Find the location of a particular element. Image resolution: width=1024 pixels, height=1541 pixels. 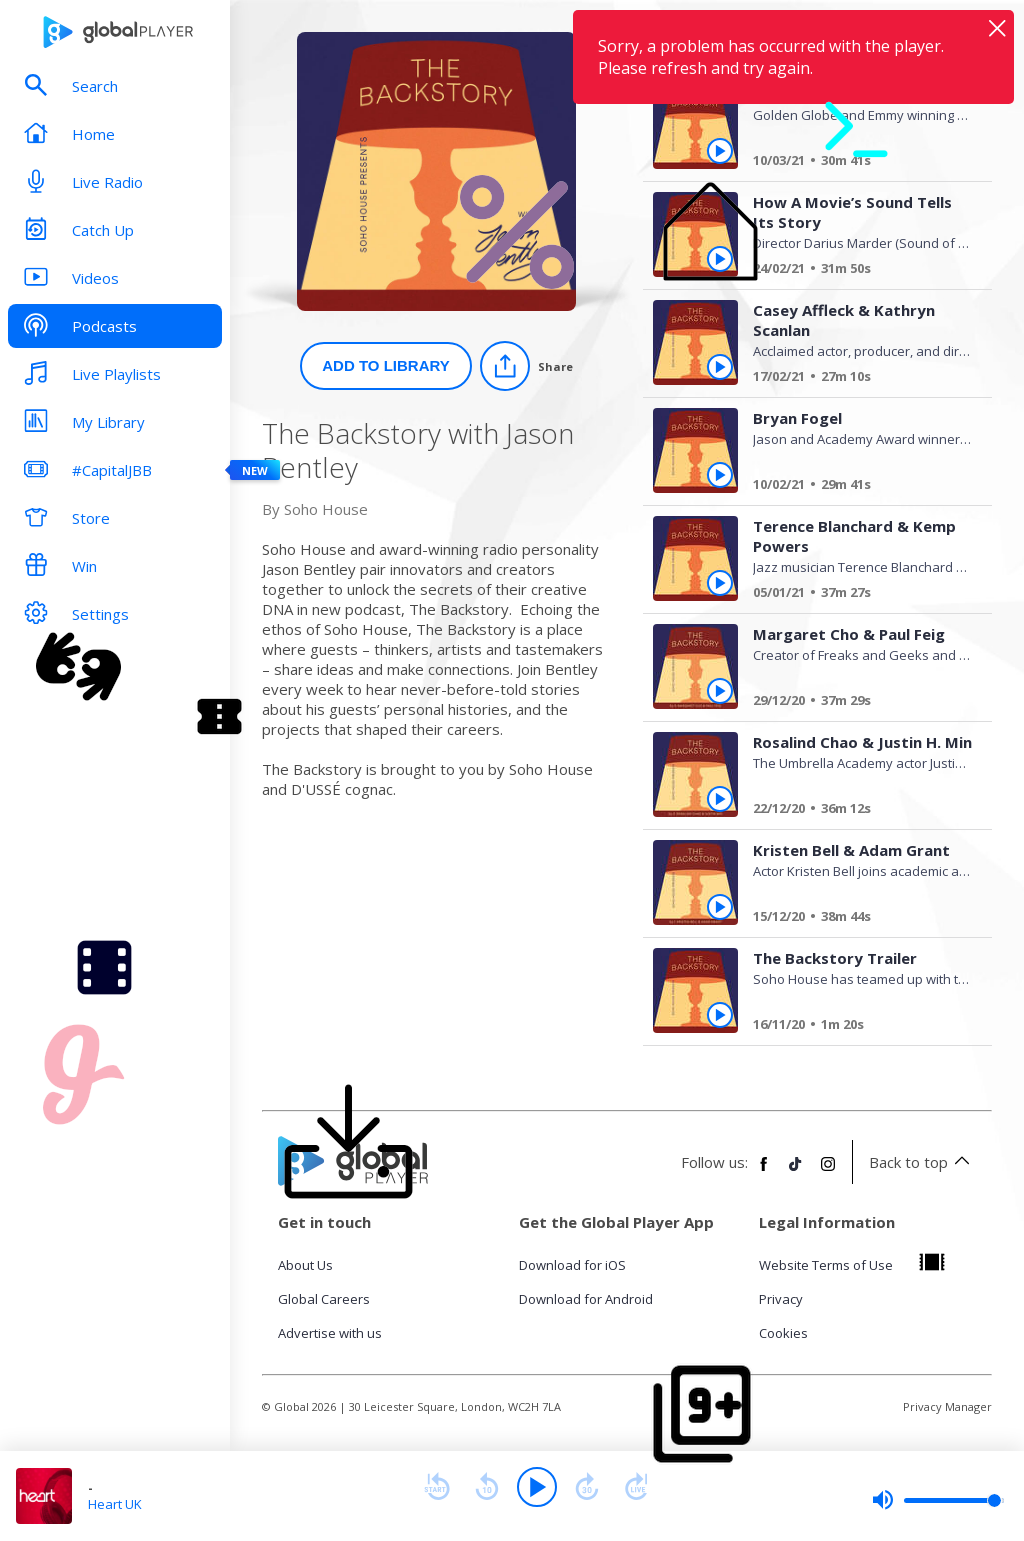

navigate to home screen is located at coordinates (710, 233).